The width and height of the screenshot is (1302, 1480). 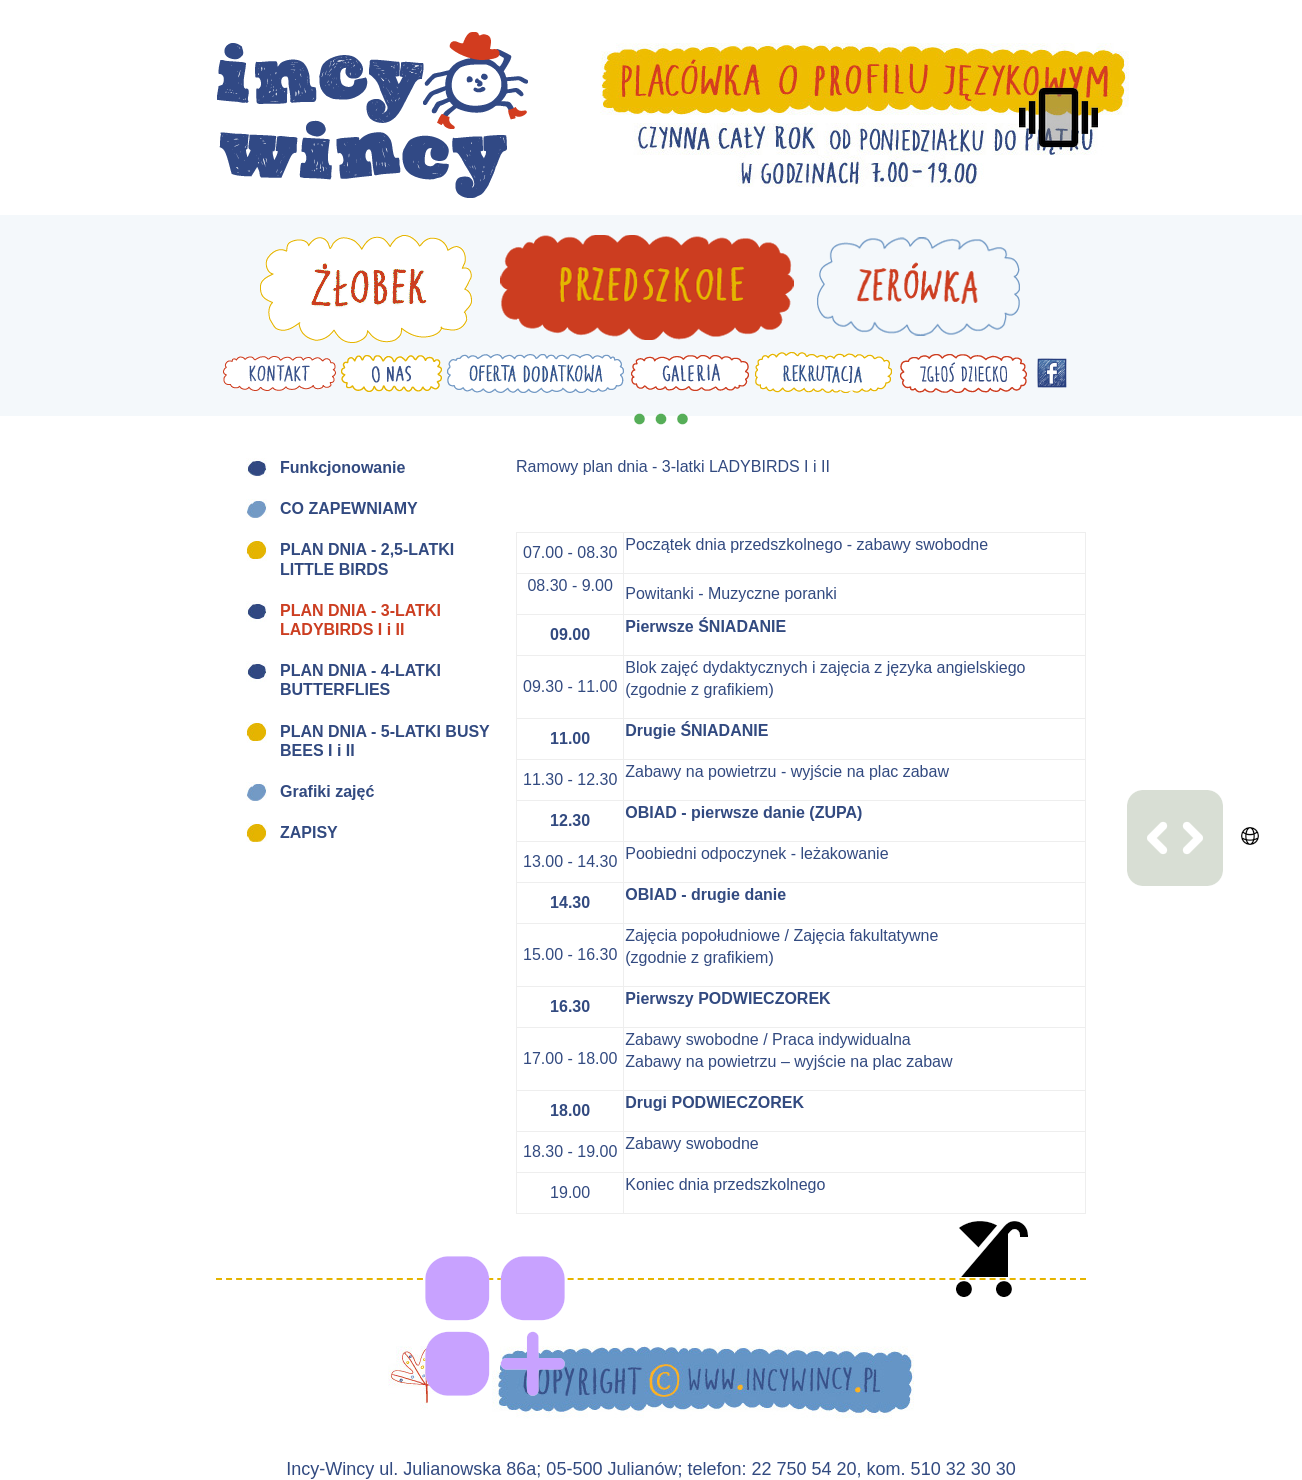 I want to click on add a new widget or module, so click(x=495, y=1326).